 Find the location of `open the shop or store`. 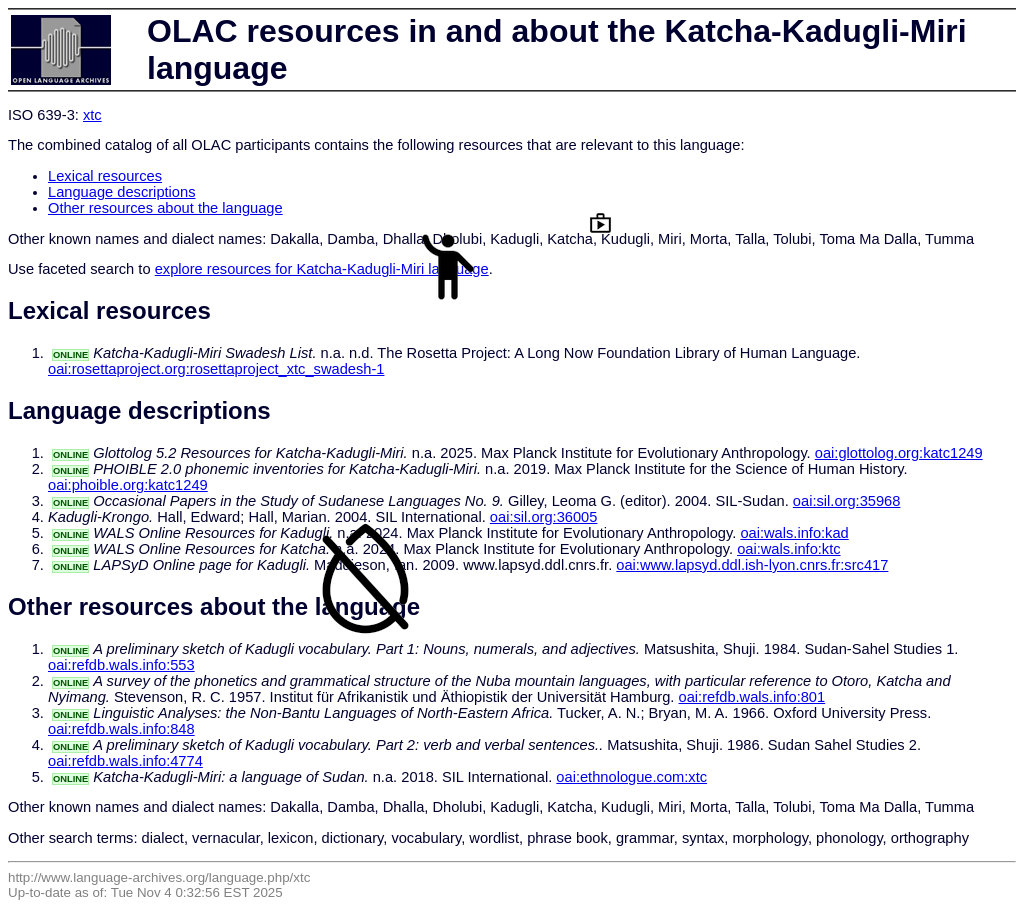

open the shop or store is located at coordinates (600, 223).